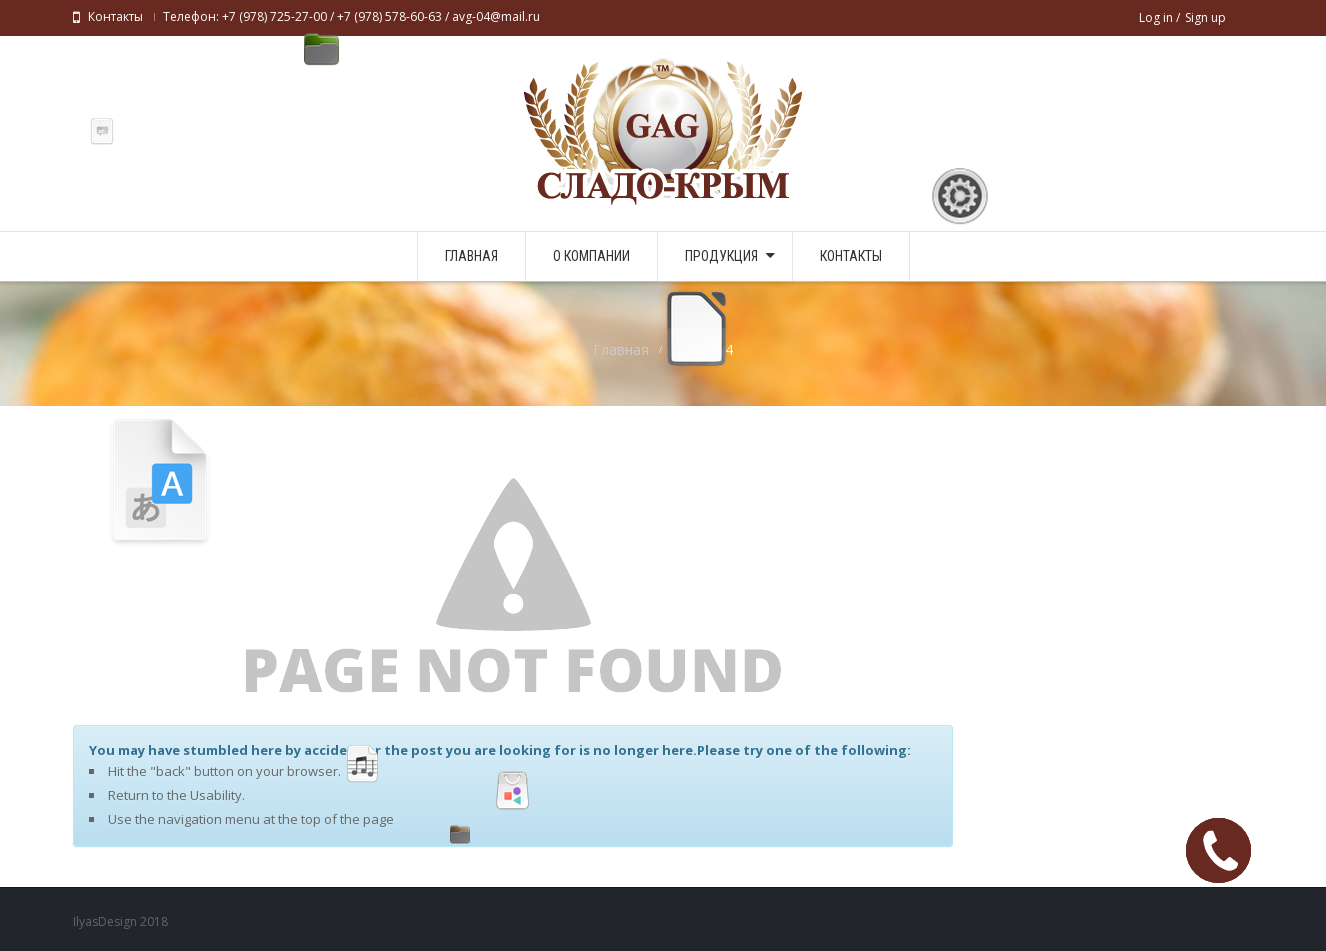 This screenshot has height=951, width=1326. Describe the element at coordinates (362, 763) in the screenshot. I see `an eMelody ringtone file` at that location.